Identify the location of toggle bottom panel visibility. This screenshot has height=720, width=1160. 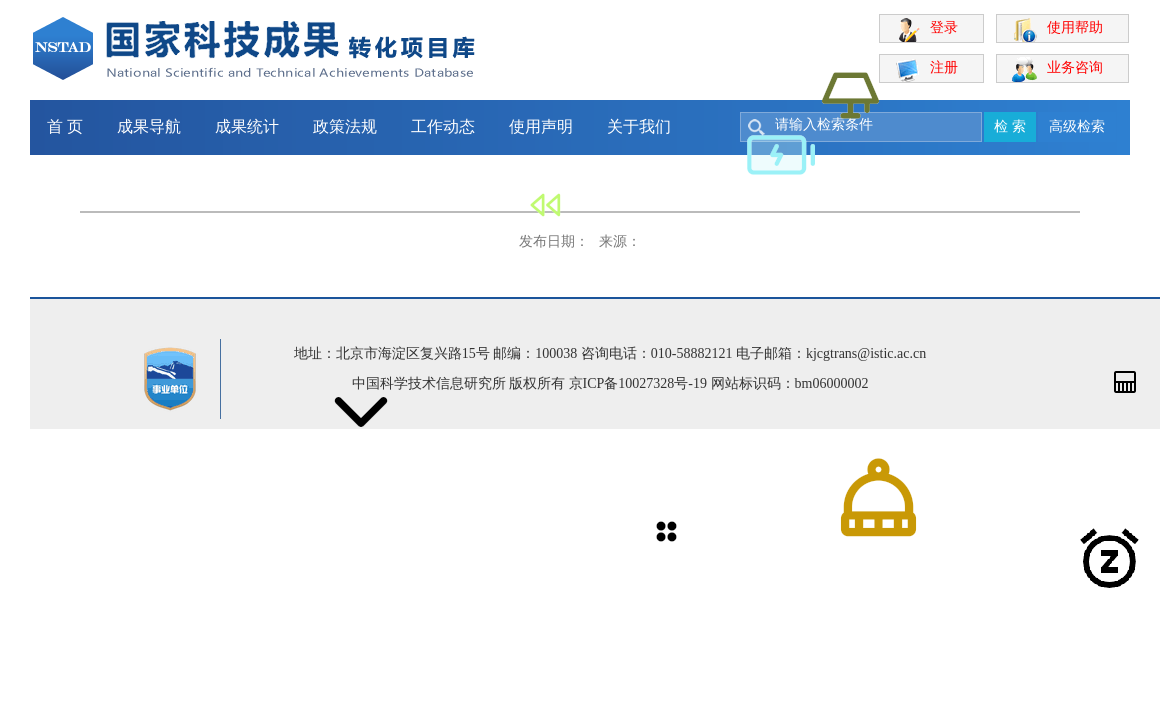
(1125, 382).